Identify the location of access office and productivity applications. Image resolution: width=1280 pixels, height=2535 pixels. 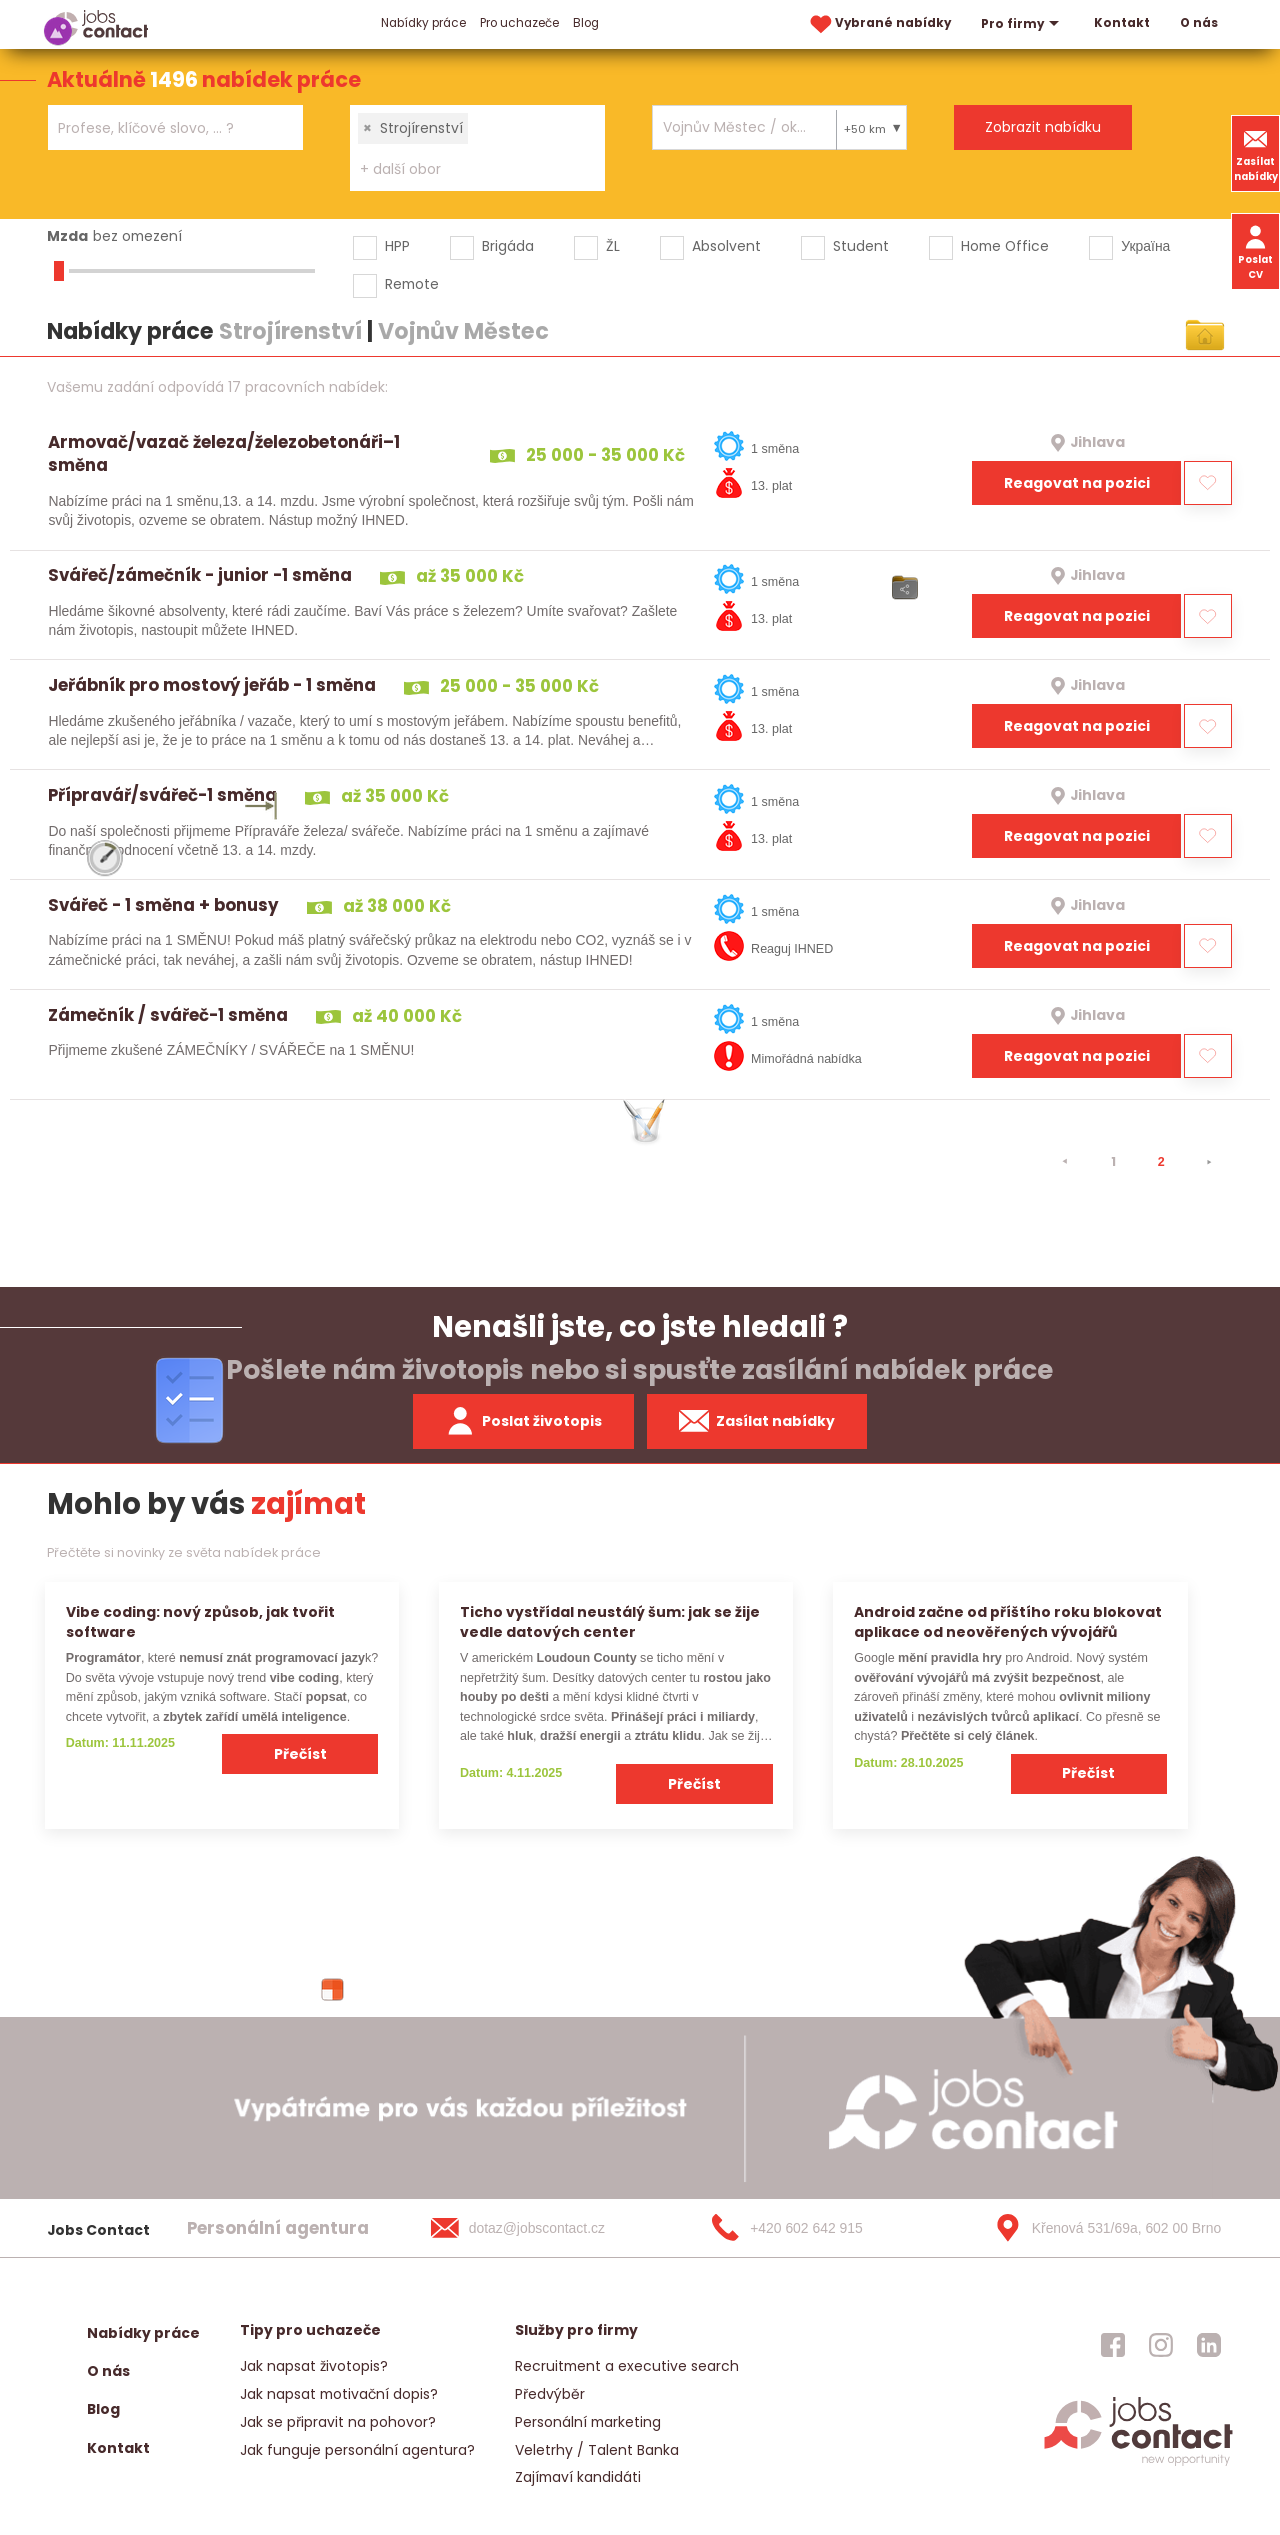
(645, 1120).